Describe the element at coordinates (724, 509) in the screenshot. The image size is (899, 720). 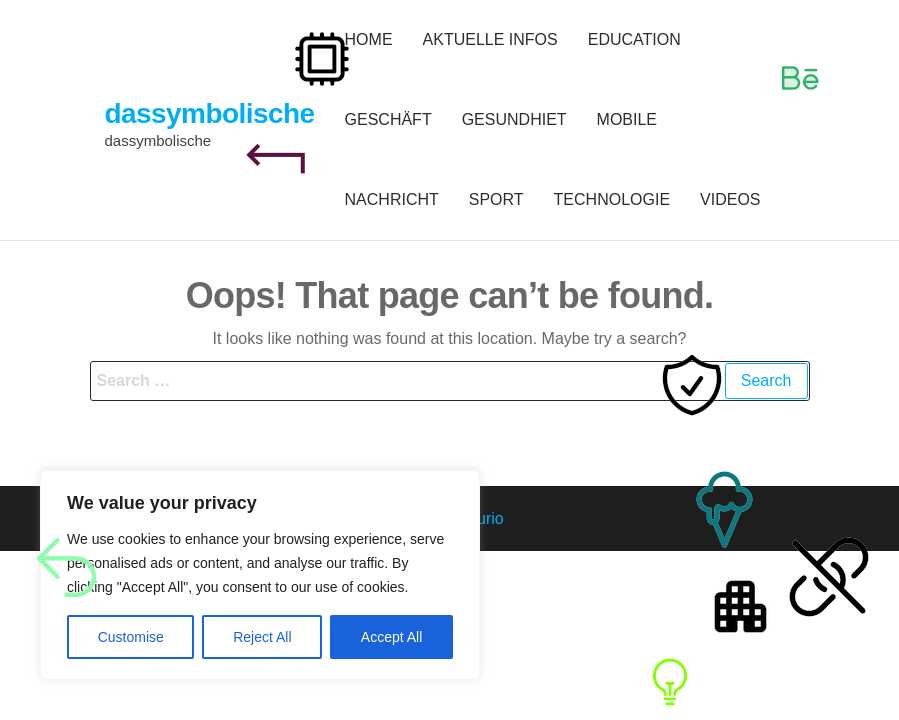
I see `browse dessert or ice cream options` at that location.